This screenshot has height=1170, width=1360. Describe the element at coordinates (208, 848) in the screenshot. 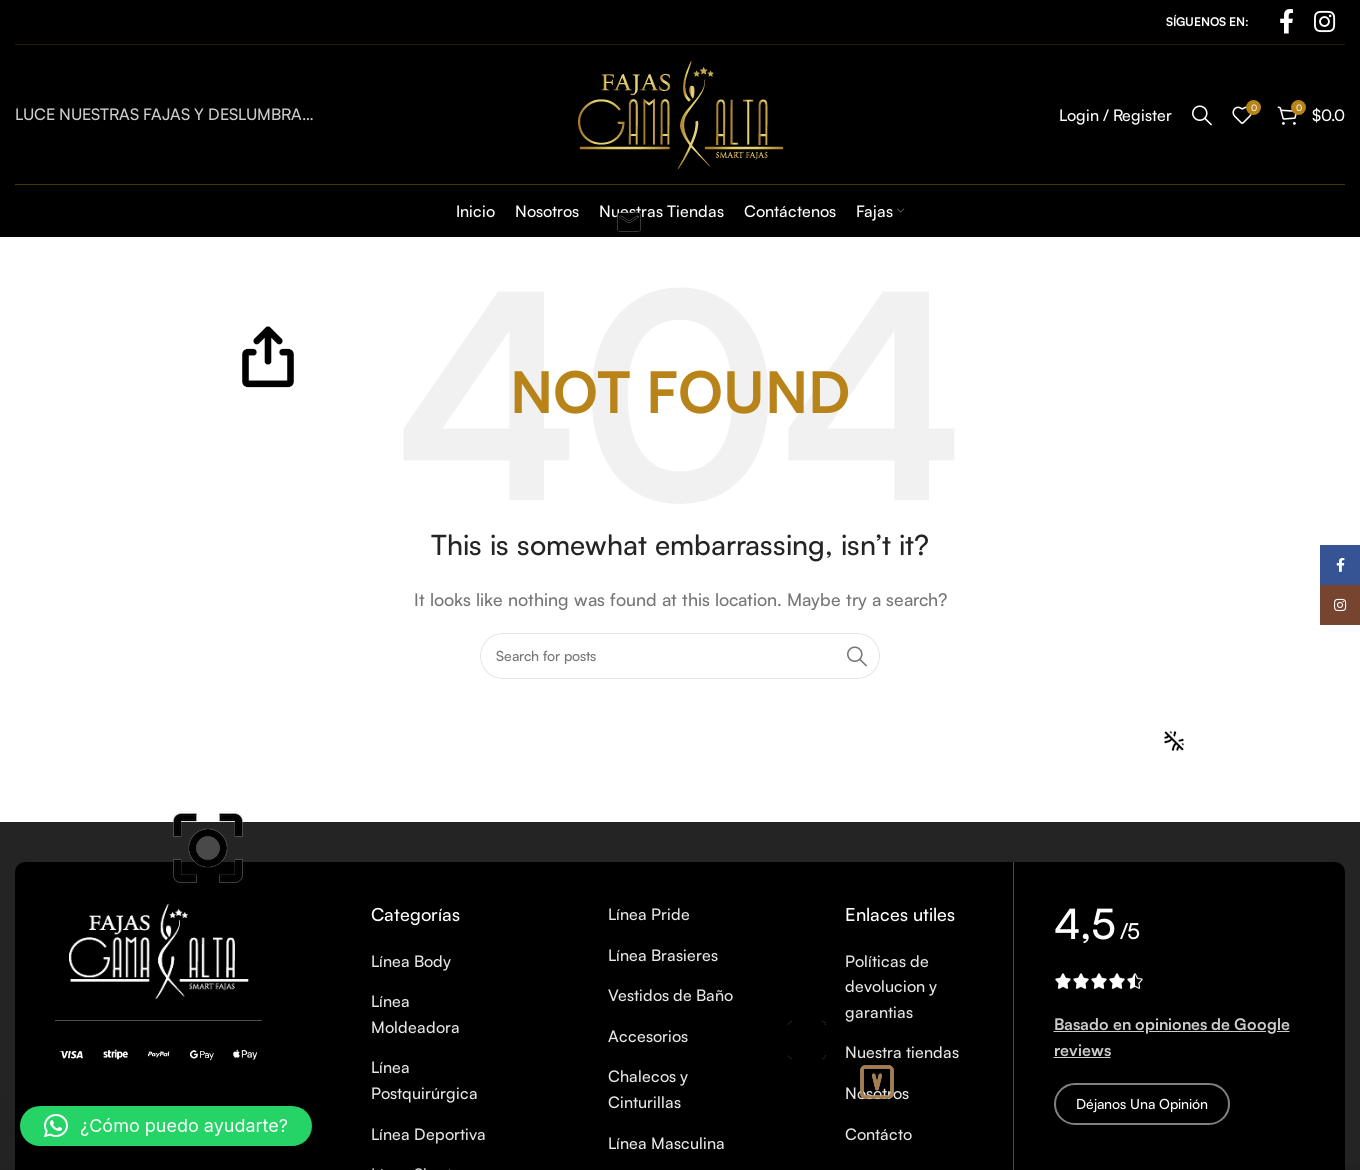

I see `center focus point for camera or image capture` at that location.